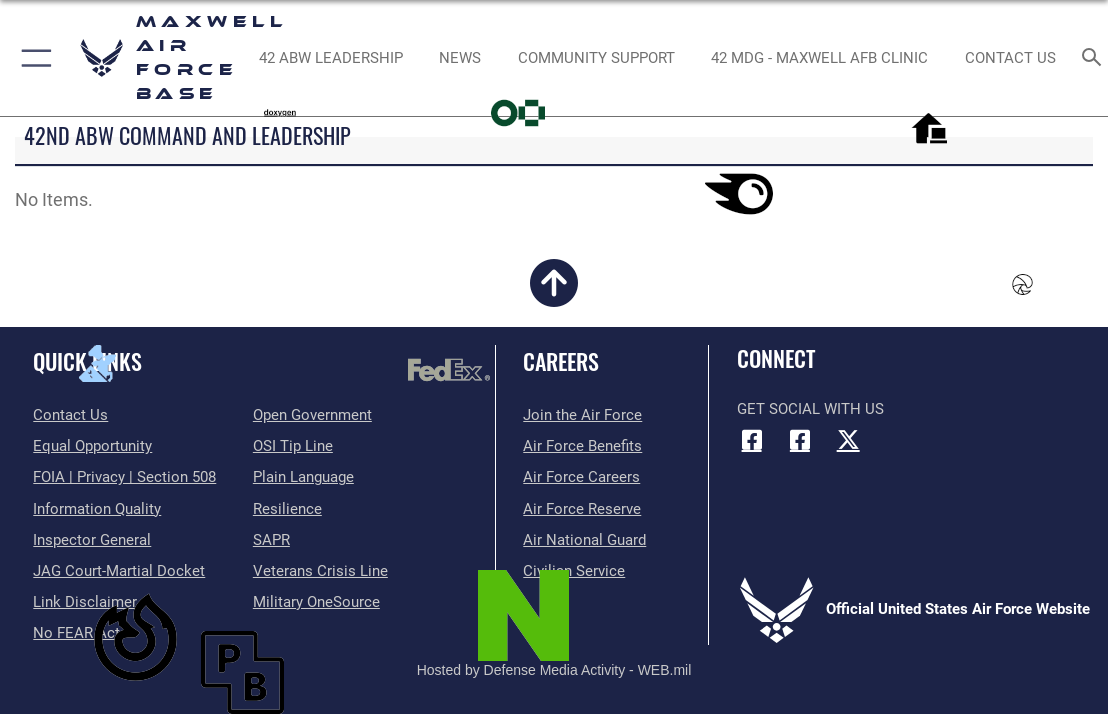  Describe the element at coordinates (280, 113) in the screenshot. I see `link to Doxygen documentation generator` at that location.